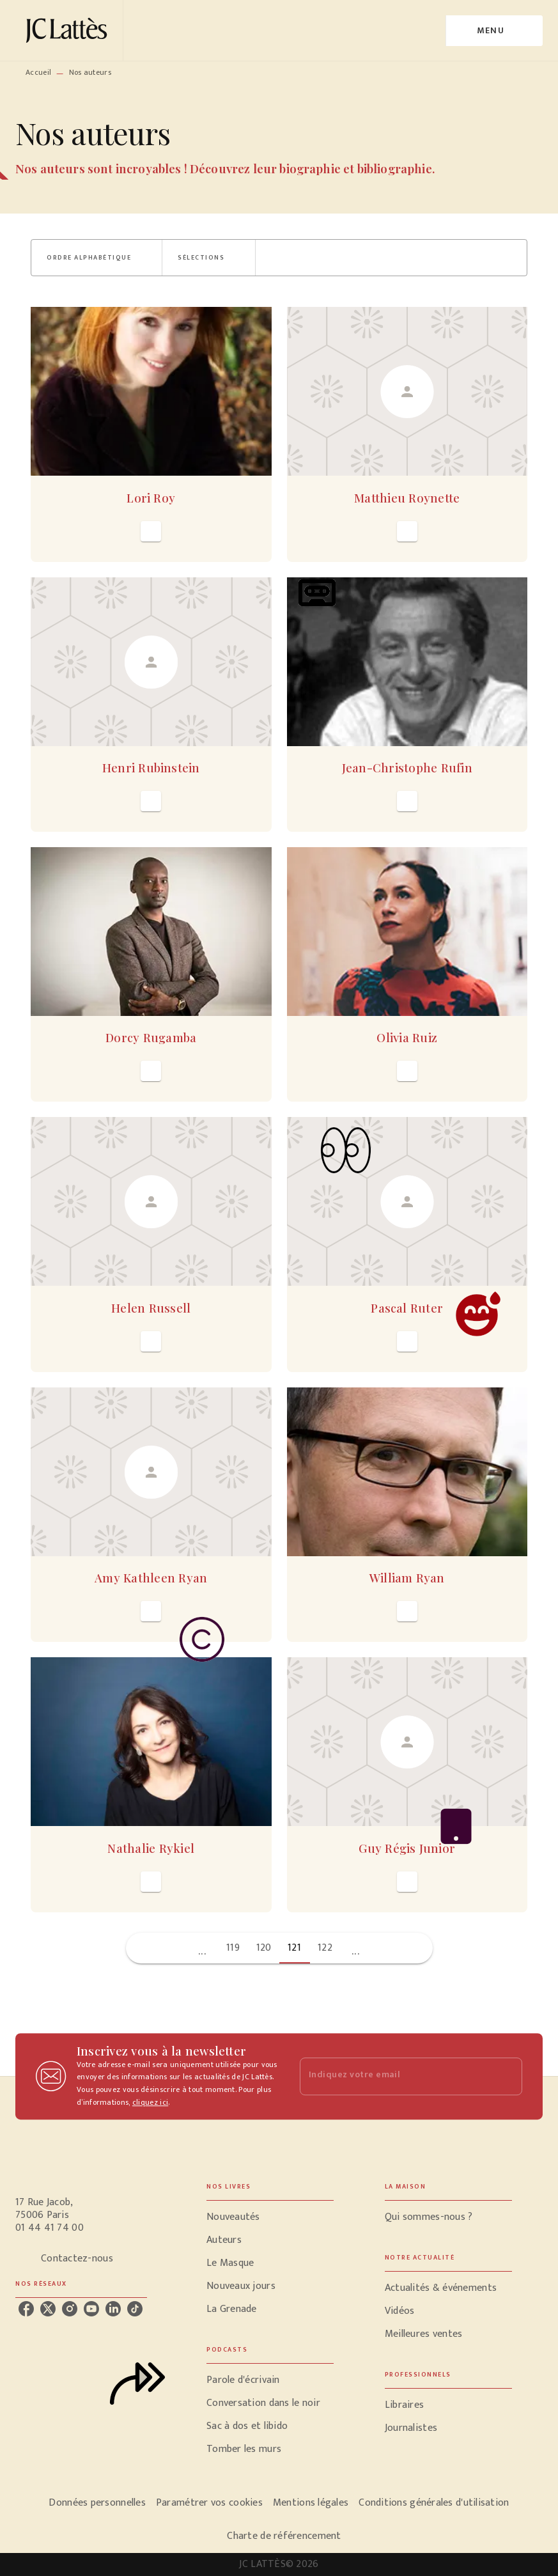 This screenshot has width=558, height=2576. What do you see at coordinates (202, 1639) in the screenshot?
I see `indicates copyrighted content` at bounding box center [202, 1639].